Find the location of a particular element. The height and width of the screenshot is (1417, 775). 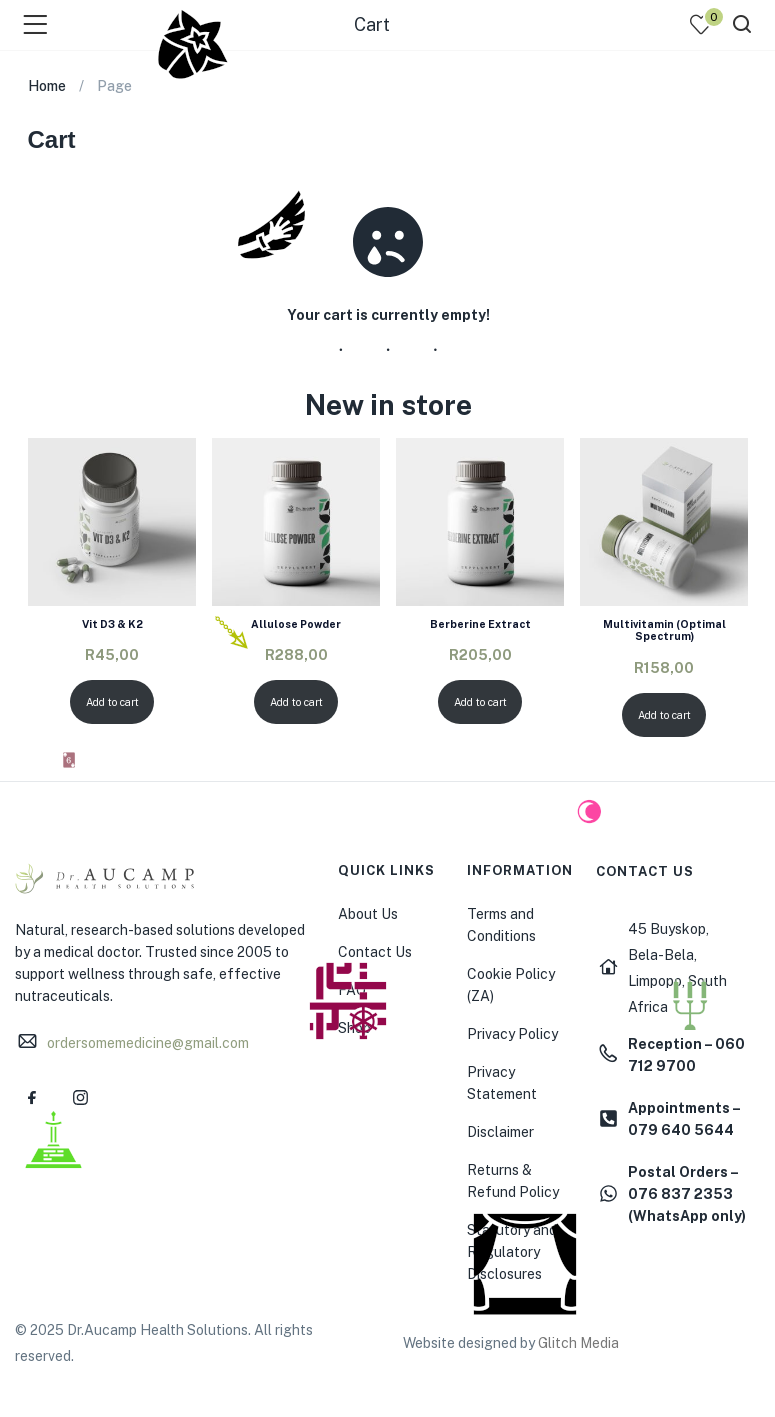

unlit candelabra indicating inactive or disabled lighting is located at coordinates (690, 1004).